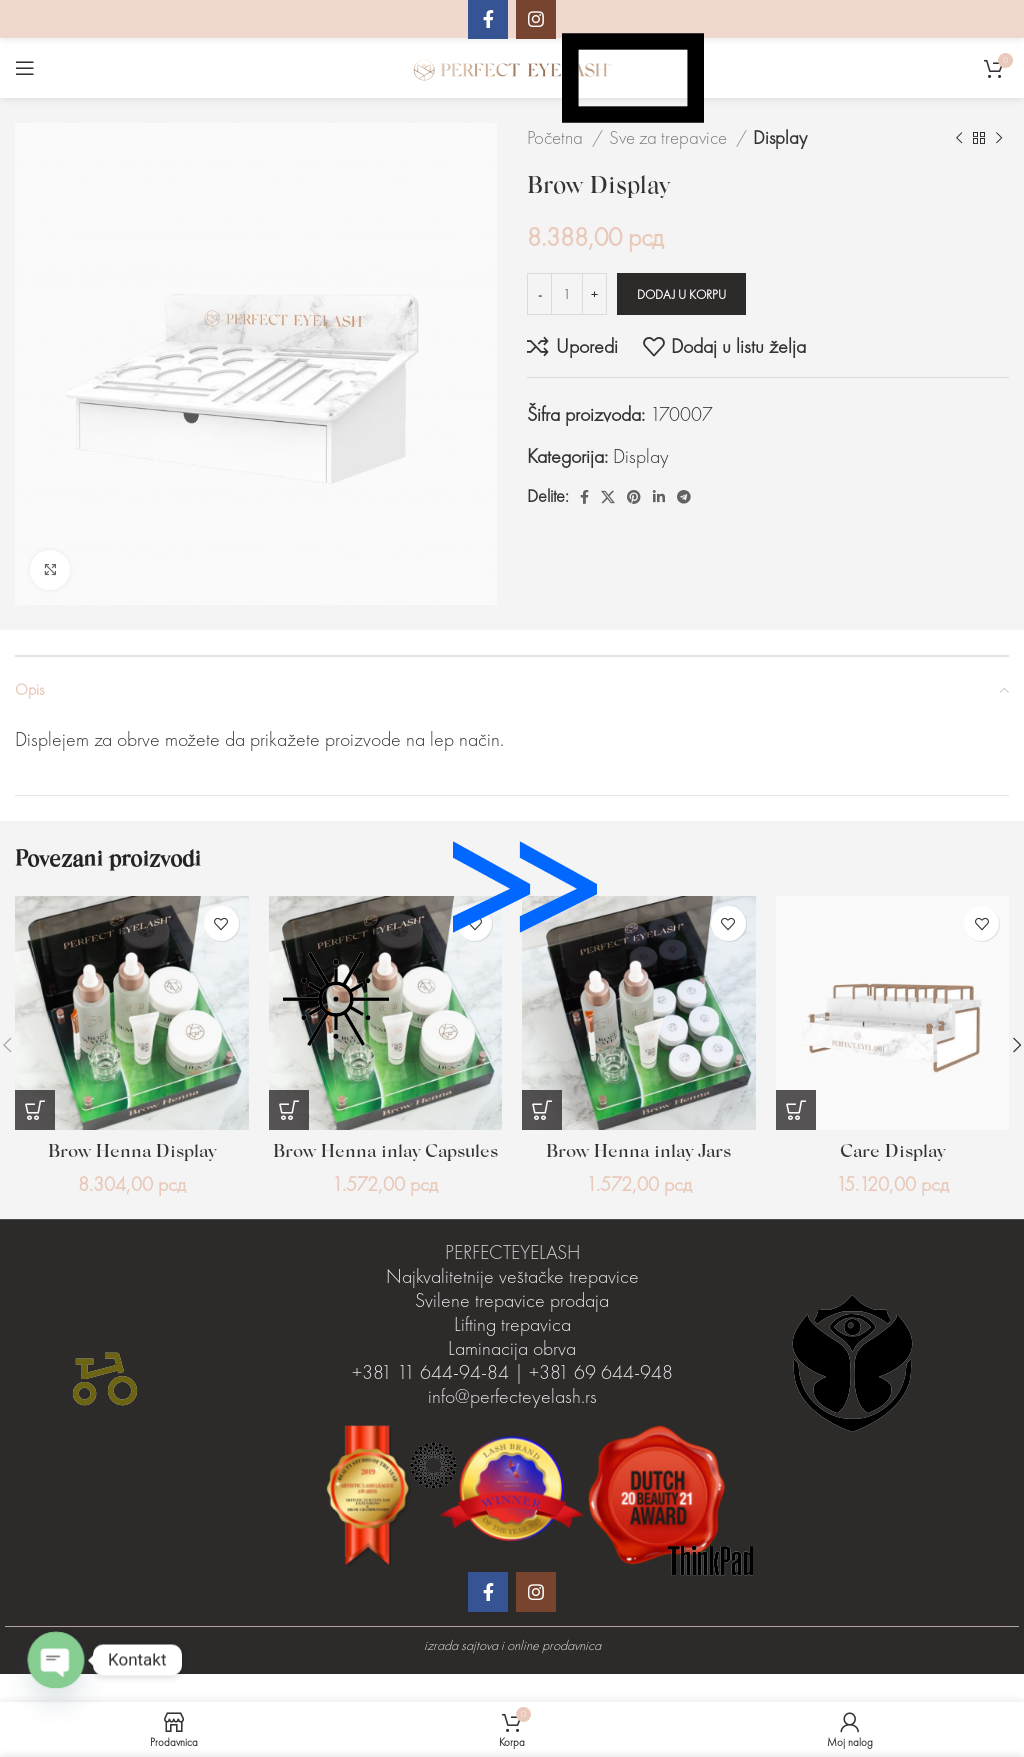 This screenshot has width=1024, height=1757. I want to click on access bike rental or sharing services, so click(105, 1379).